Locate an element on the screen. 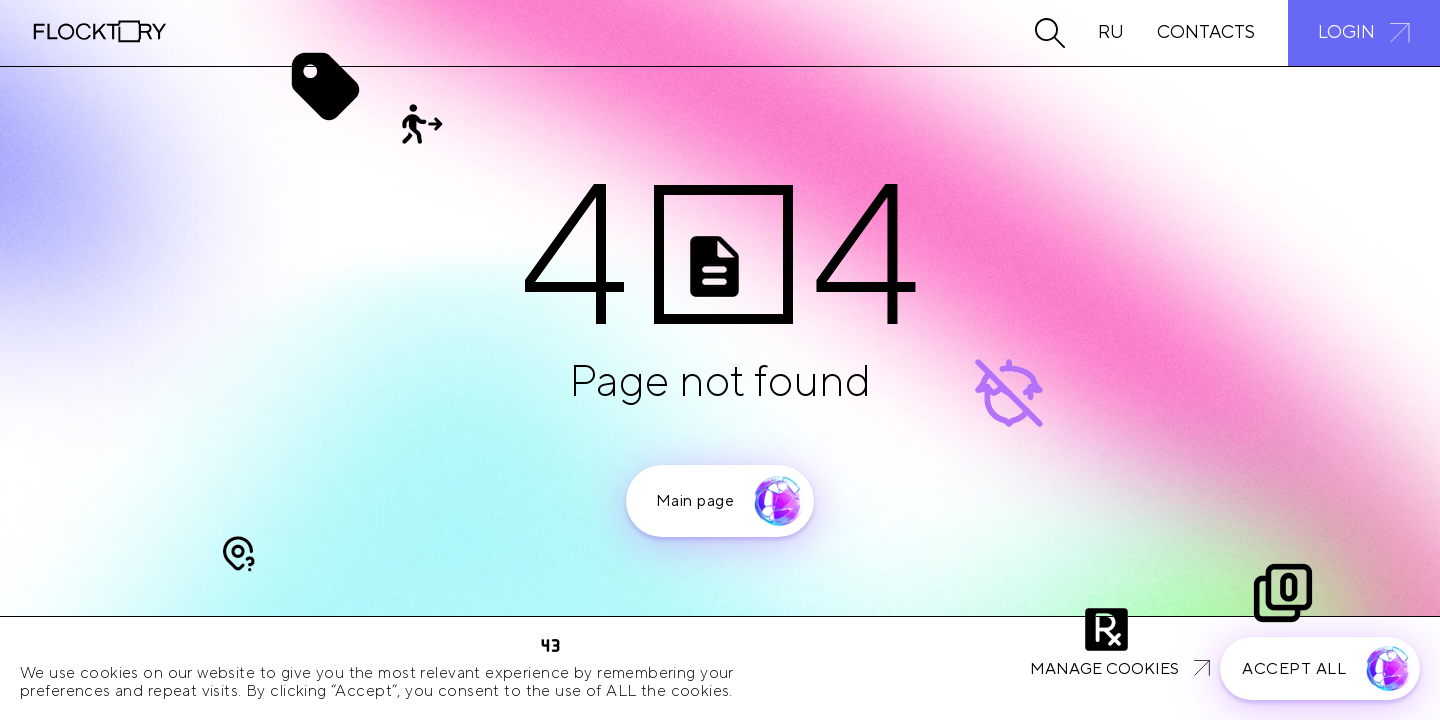 Image resolution: width=1440 pixels, height=720 pixels. exit or leave current area is located at coordinates (422, 124).